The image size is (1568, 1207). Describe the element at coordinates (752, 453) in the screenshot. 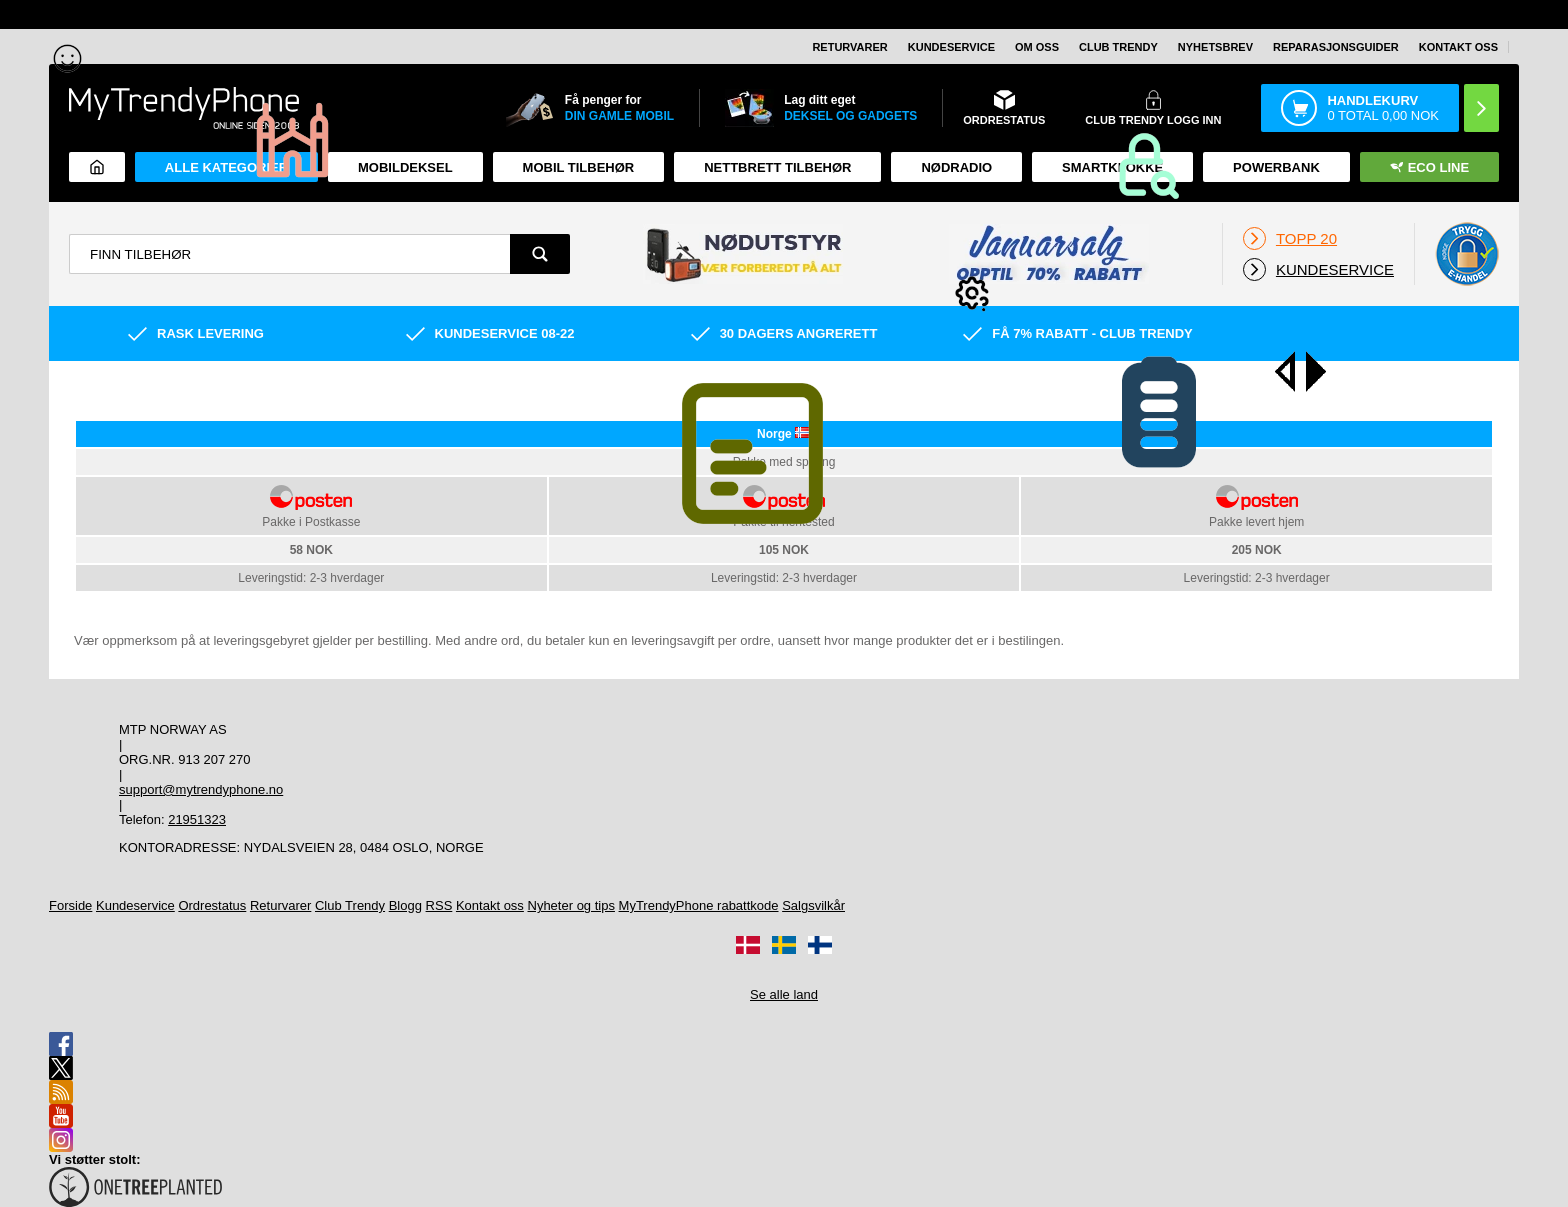

I see `align content to bottom-left of container` at that location.